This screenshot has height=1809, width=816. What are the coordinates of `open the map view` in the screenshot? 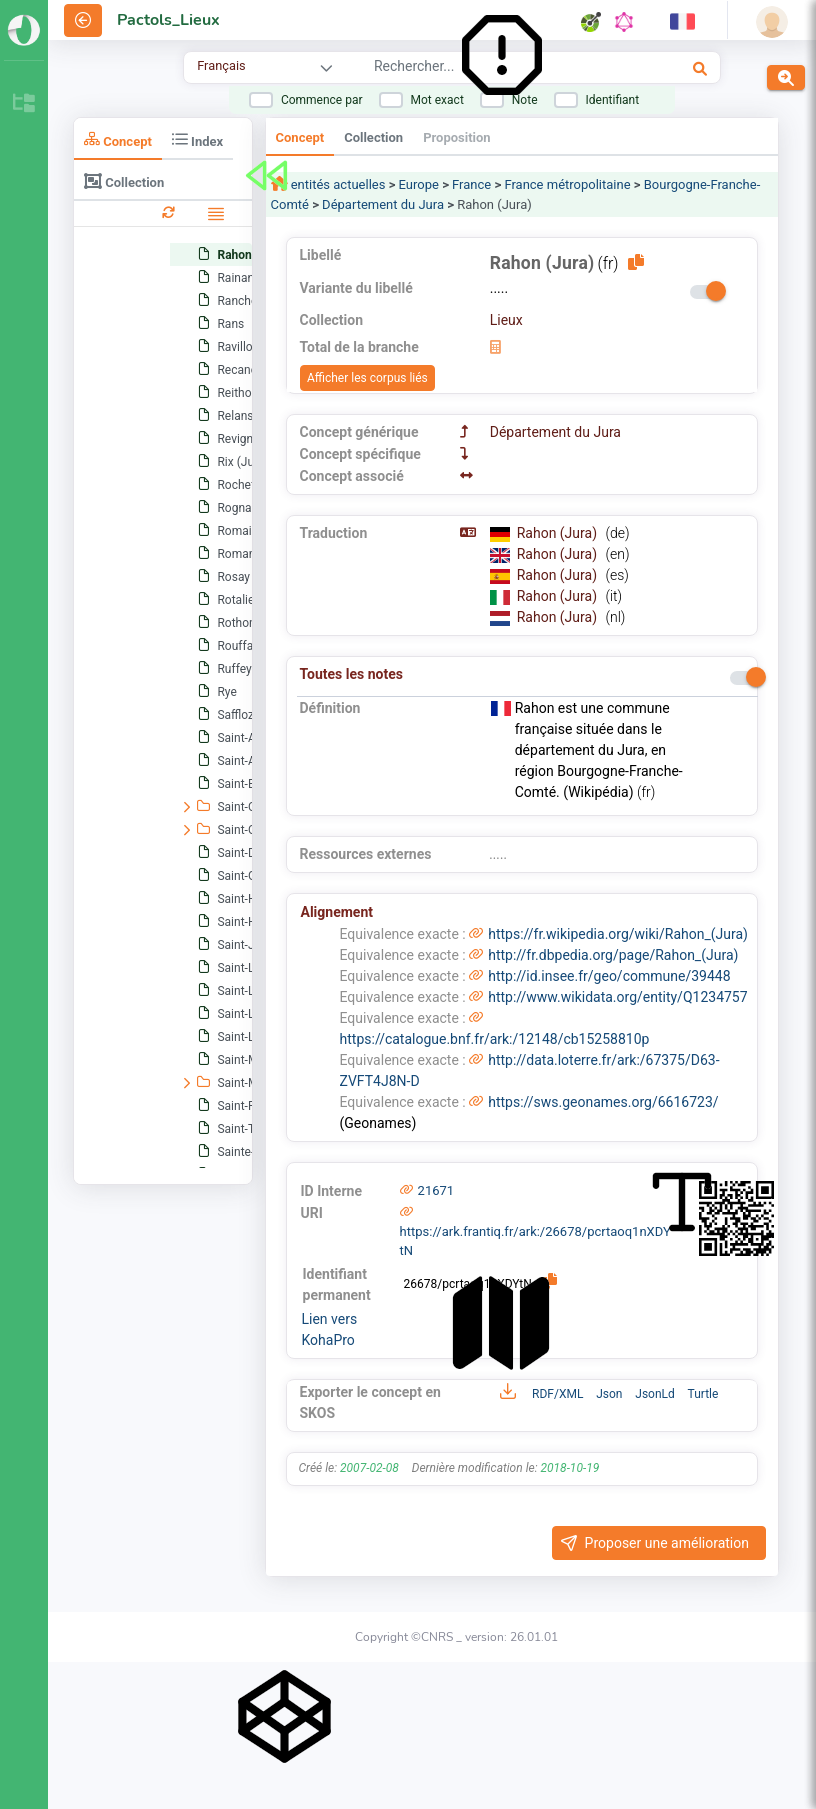 It's located at (501, 1323).